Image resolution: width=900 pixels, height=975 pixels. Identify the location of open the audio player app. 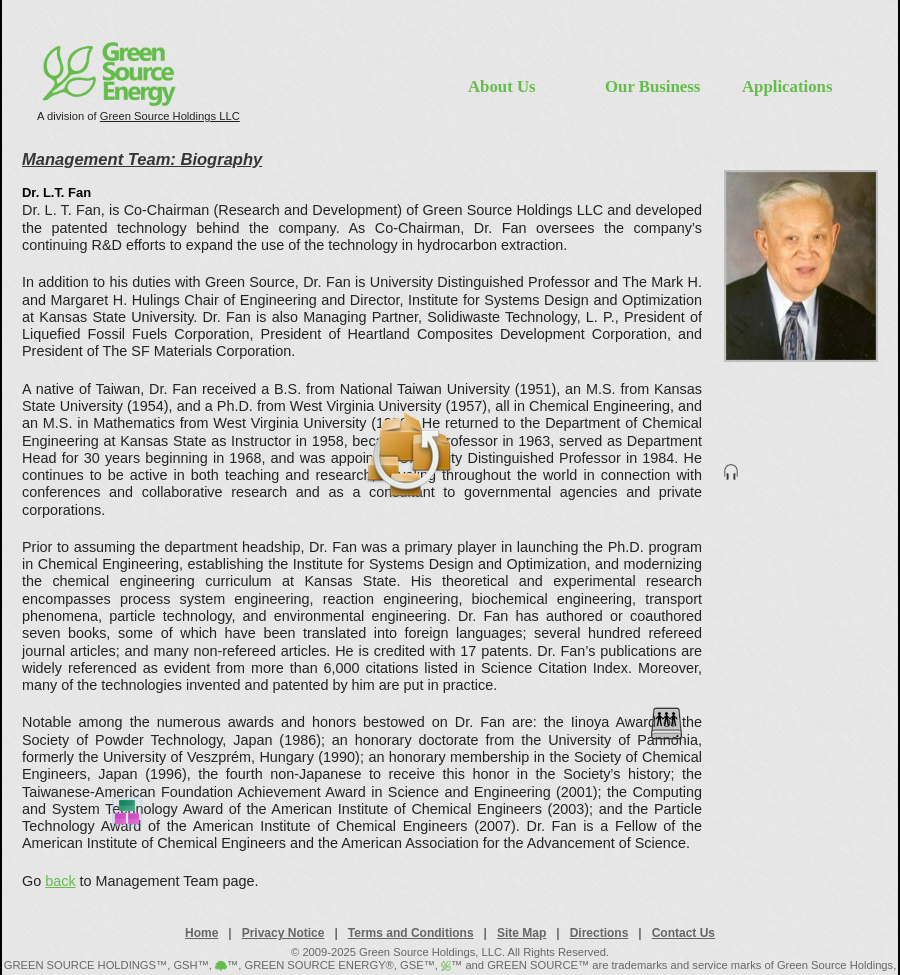
(731, 472).